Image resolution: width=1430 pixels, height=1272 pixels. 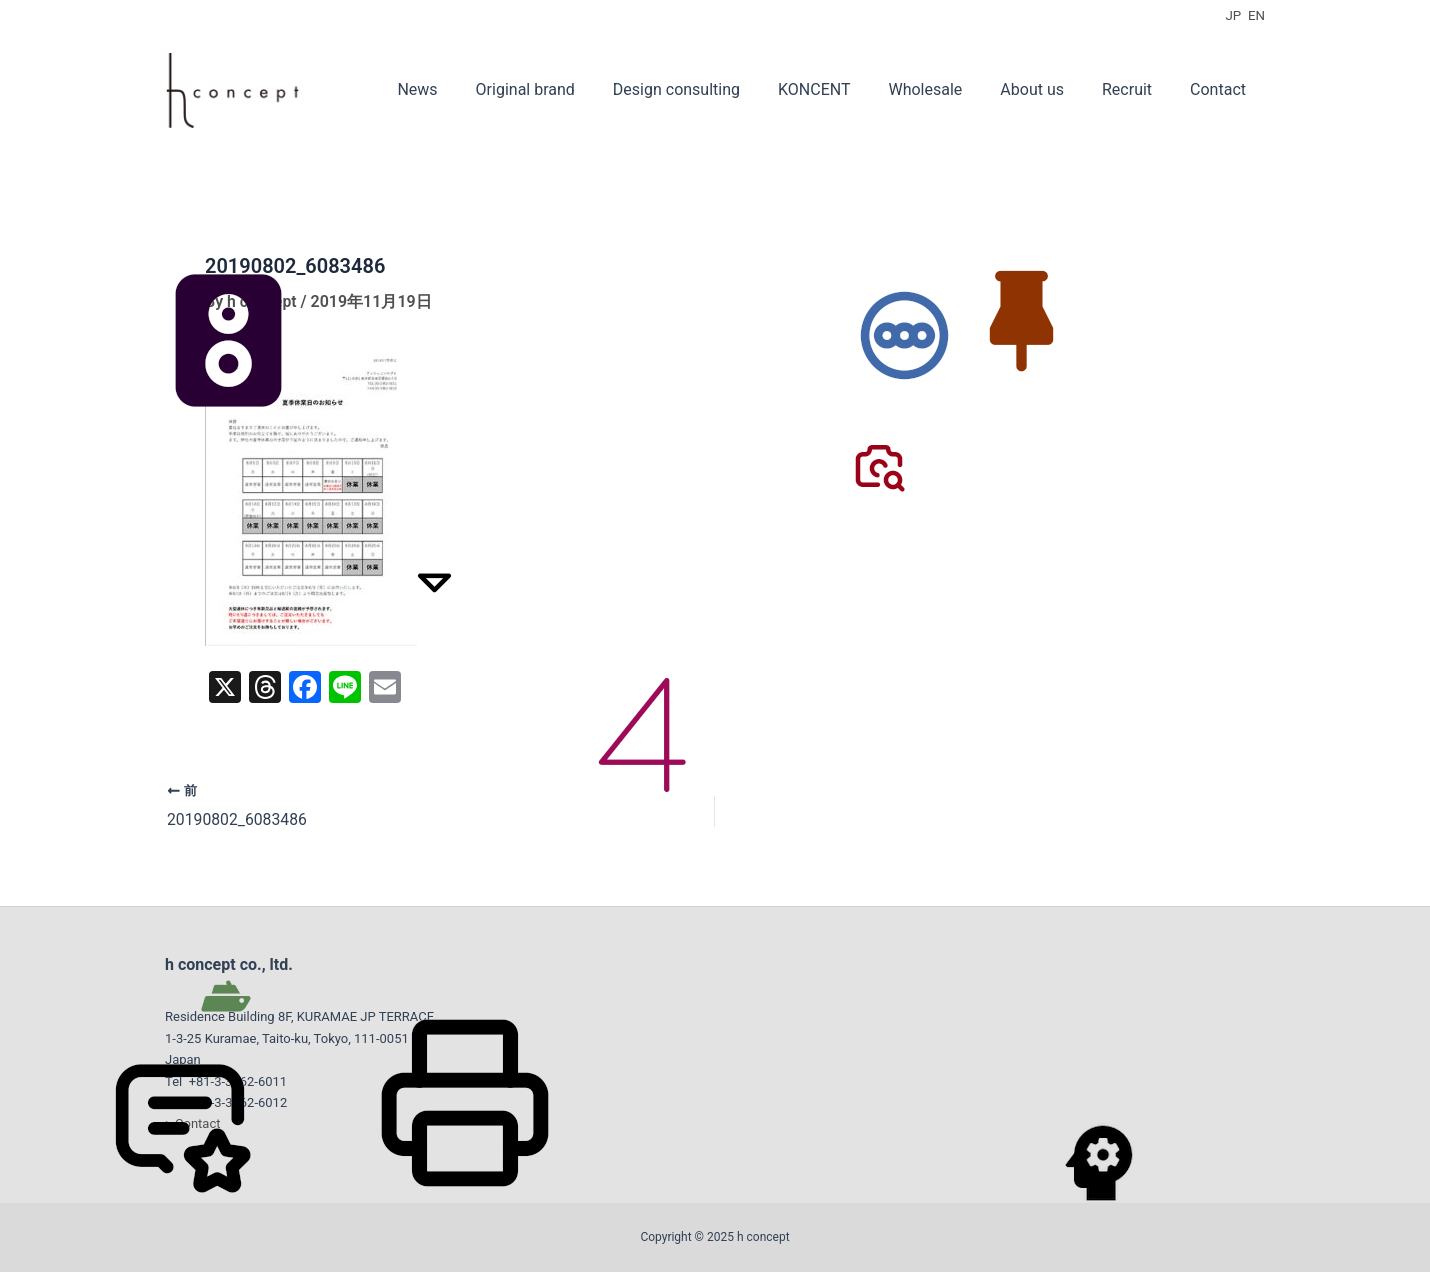 What do you see at coordinates (879, 466) in the screenshot?
I see `search photos or images` at bounding box center [879, 466].